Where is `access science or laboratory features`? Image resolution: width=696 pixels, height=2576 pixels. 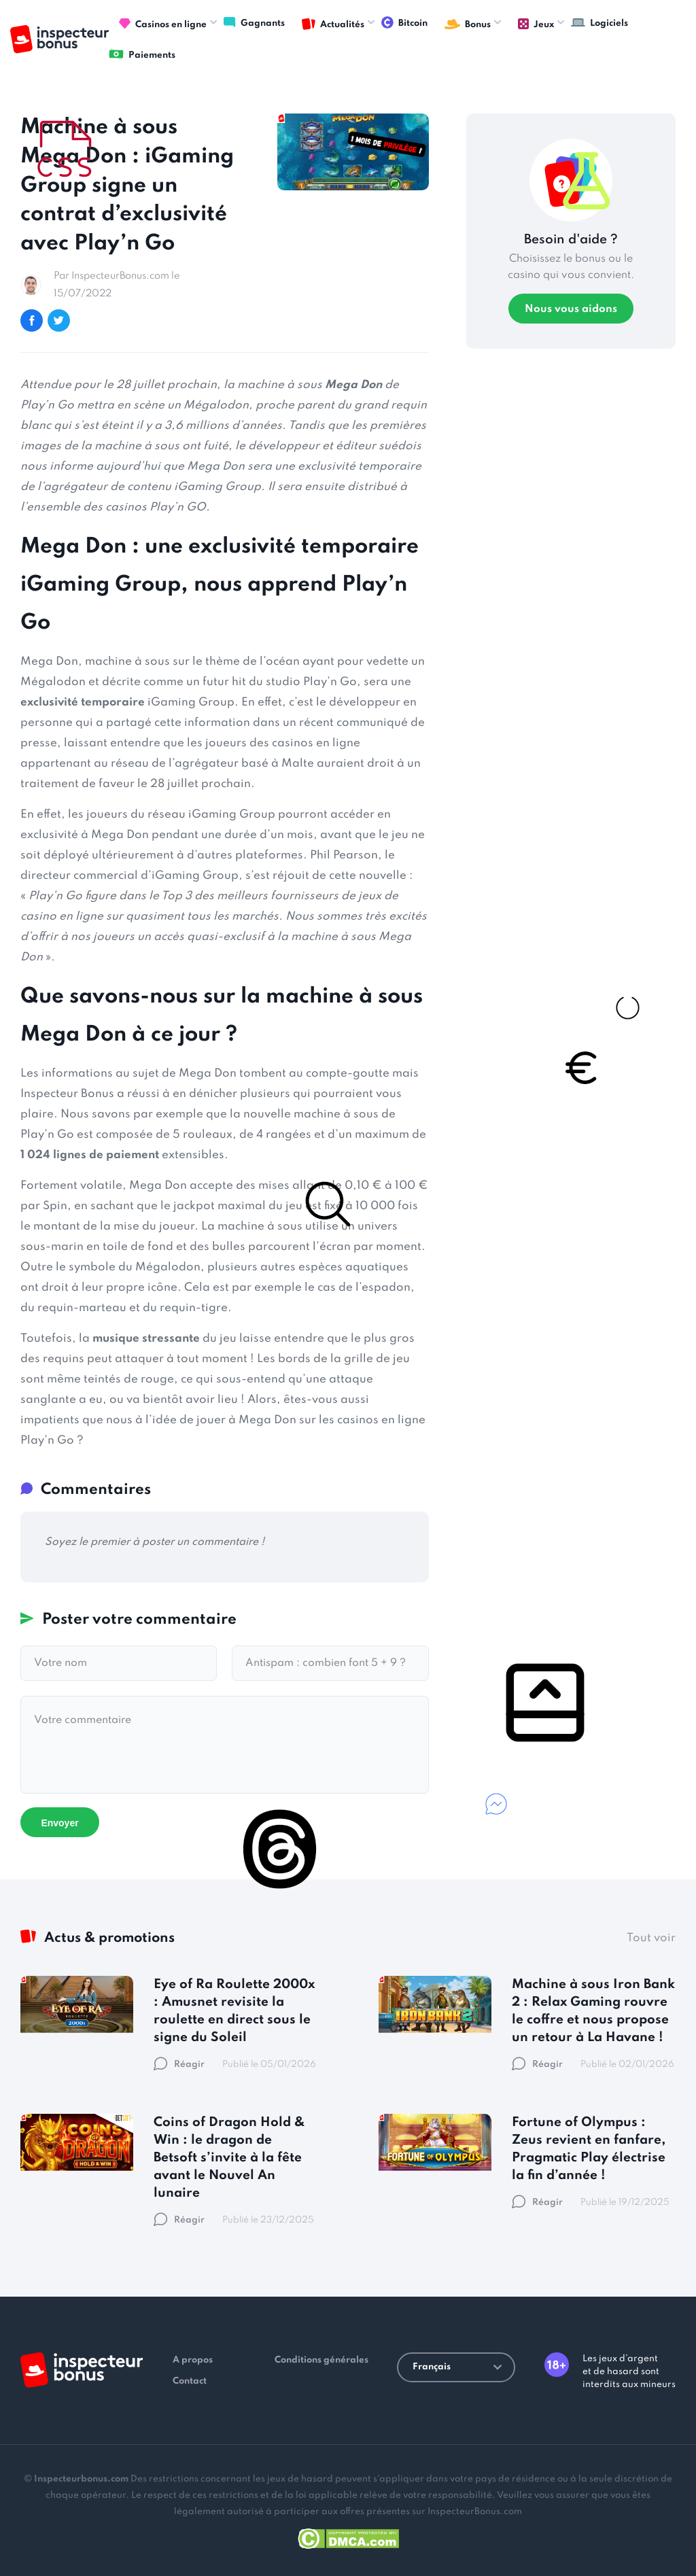
access science or laboratory features is located at coordinates (587, 181).